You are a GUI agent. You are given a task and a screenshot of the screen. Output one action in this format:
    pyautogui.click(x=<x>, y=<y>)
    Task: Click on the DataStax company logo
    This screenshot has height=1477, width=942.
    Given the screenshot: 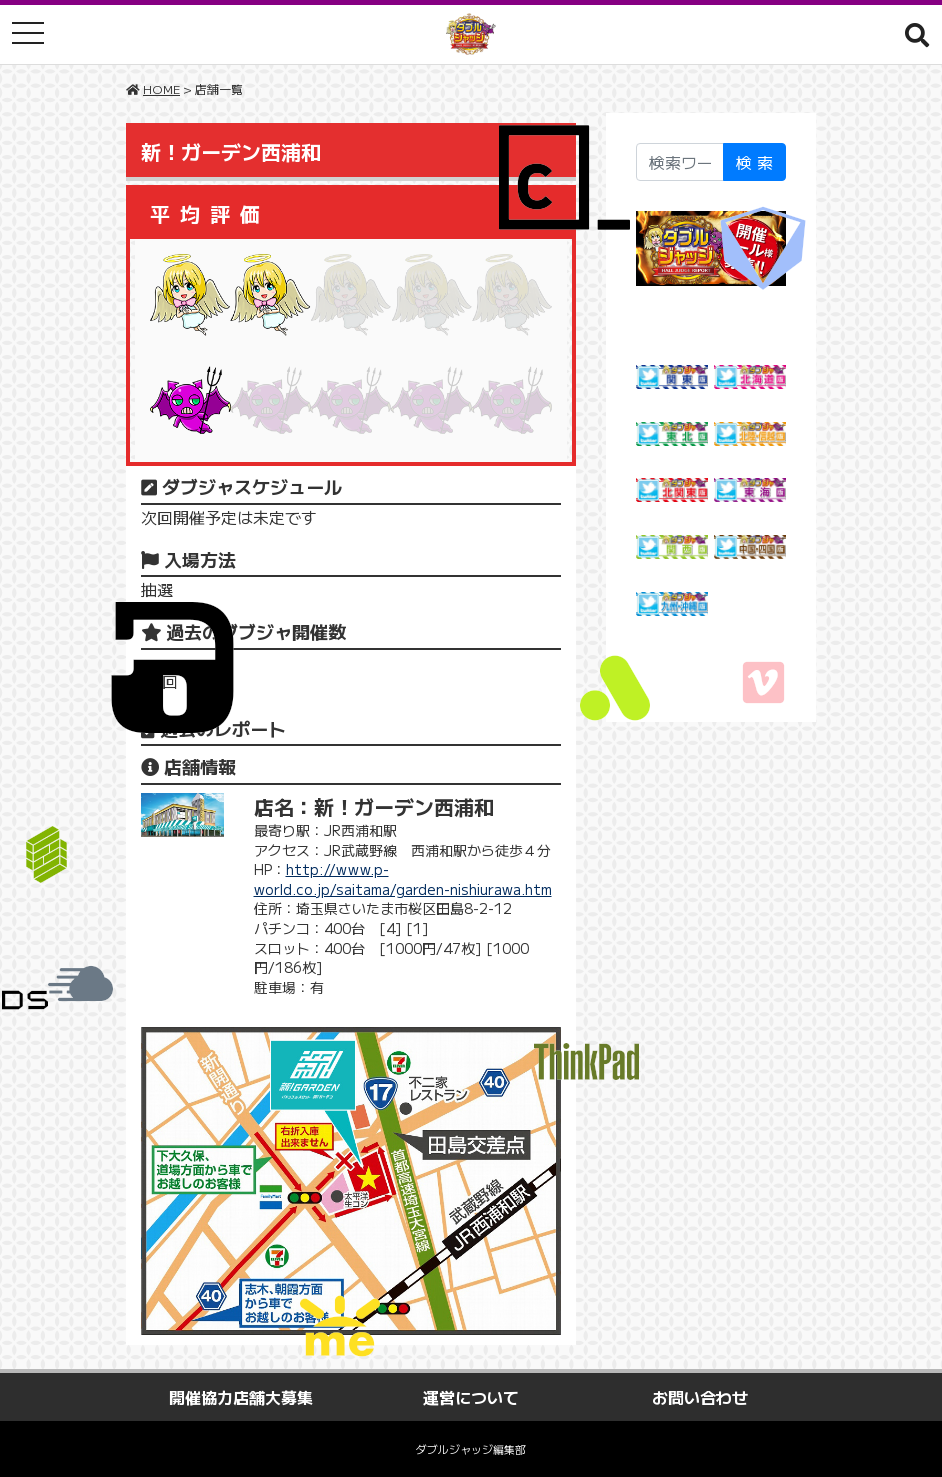 What is the action you would take?
    pyautogui.click(x=25, y=1000)
    